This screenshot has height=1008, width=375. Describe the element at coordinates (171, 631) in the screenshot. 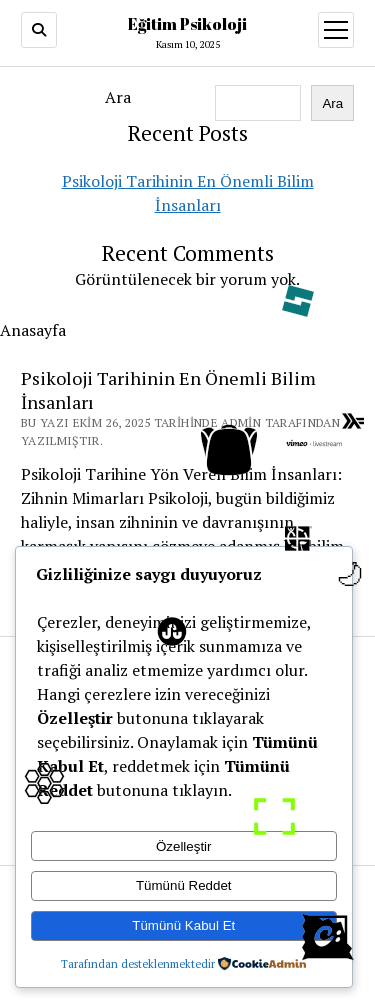

I see `stumbleupon social media logo` at that location.